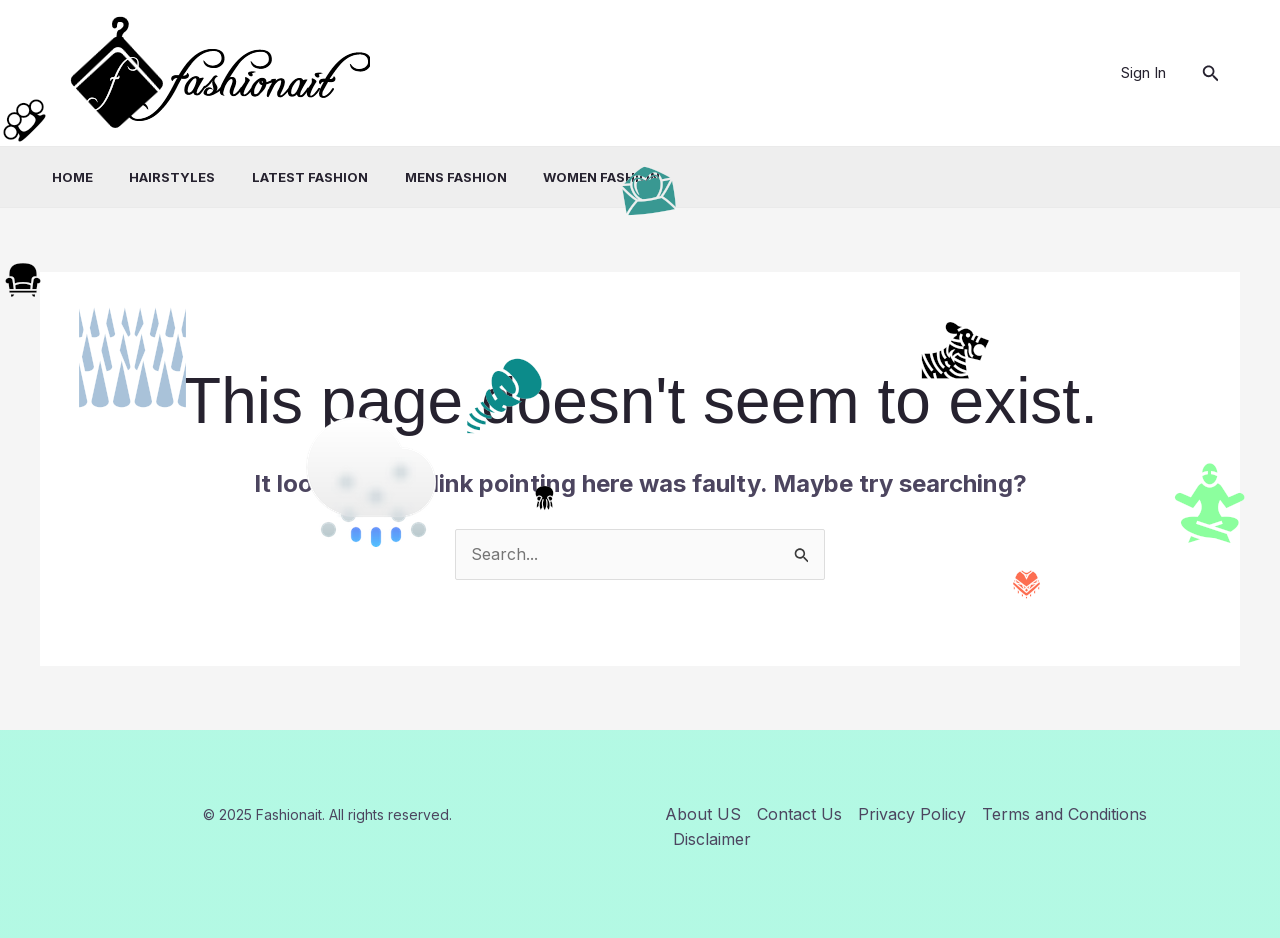 The height and width of the screenshot is (938, 1280). I want to click on indicates mixed precipitation weather conditions, so click(371, 482).